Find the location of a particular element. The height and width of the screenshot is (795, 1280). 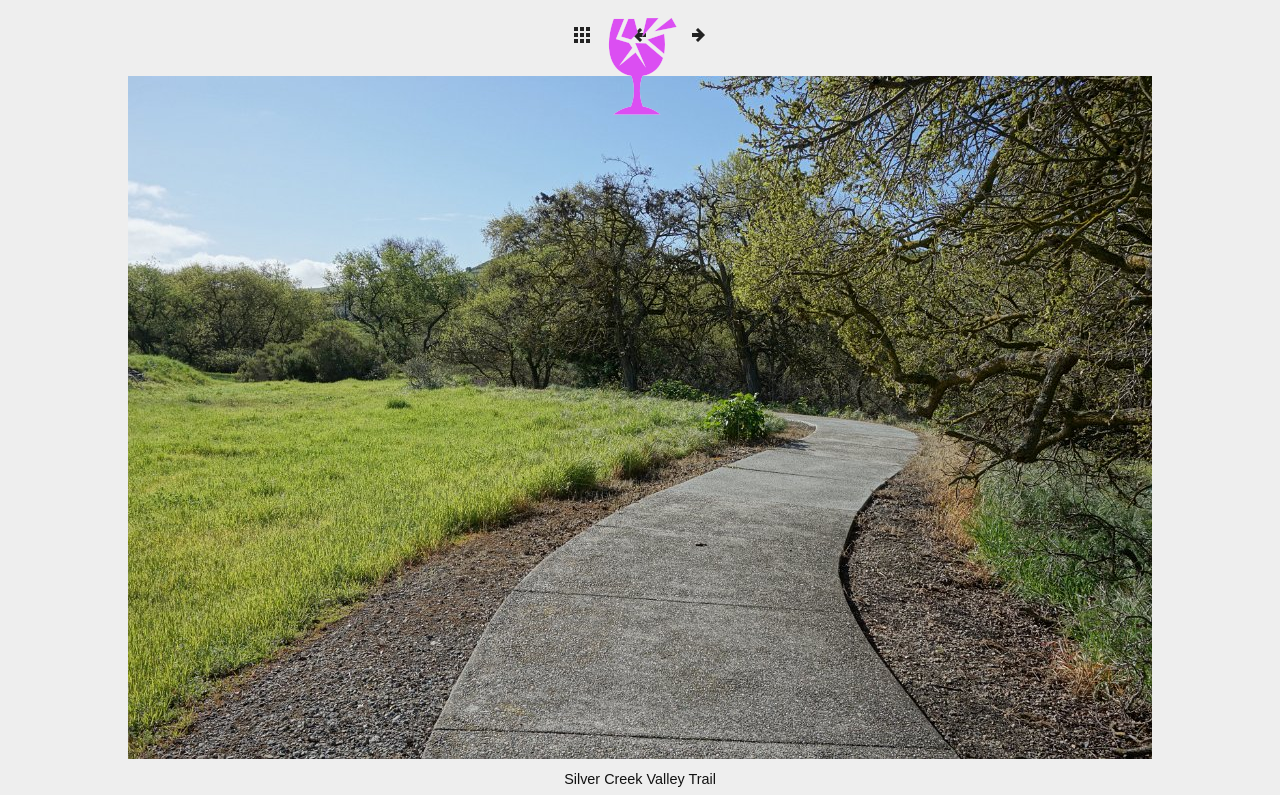

indicates fragile item or breakable content is located at coordinates (635, 66).